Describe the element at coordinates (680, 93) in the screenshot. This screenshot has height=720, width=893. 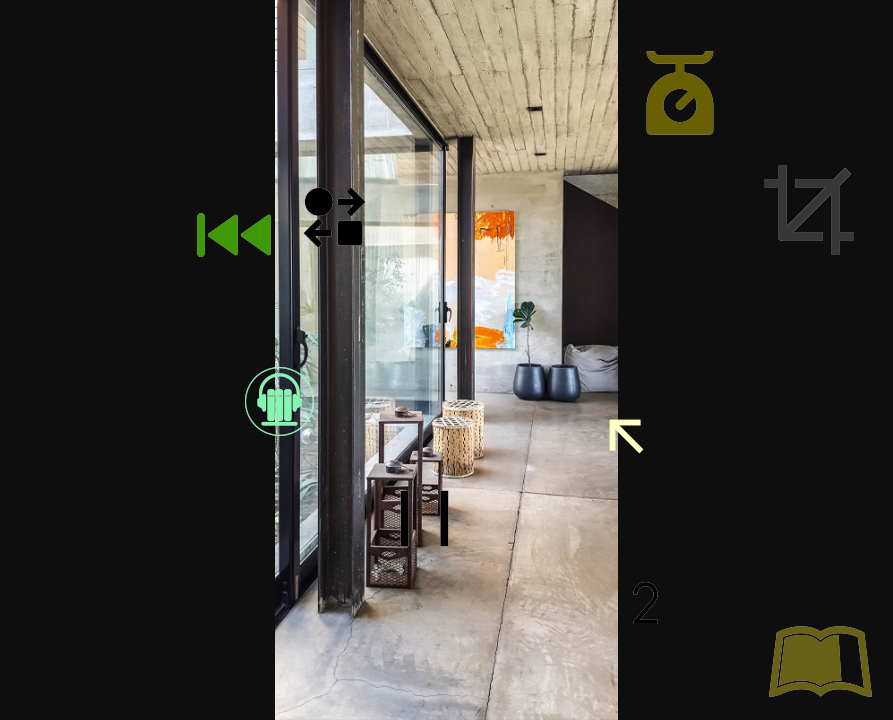
I see `view weight or measurement settings` at that location.